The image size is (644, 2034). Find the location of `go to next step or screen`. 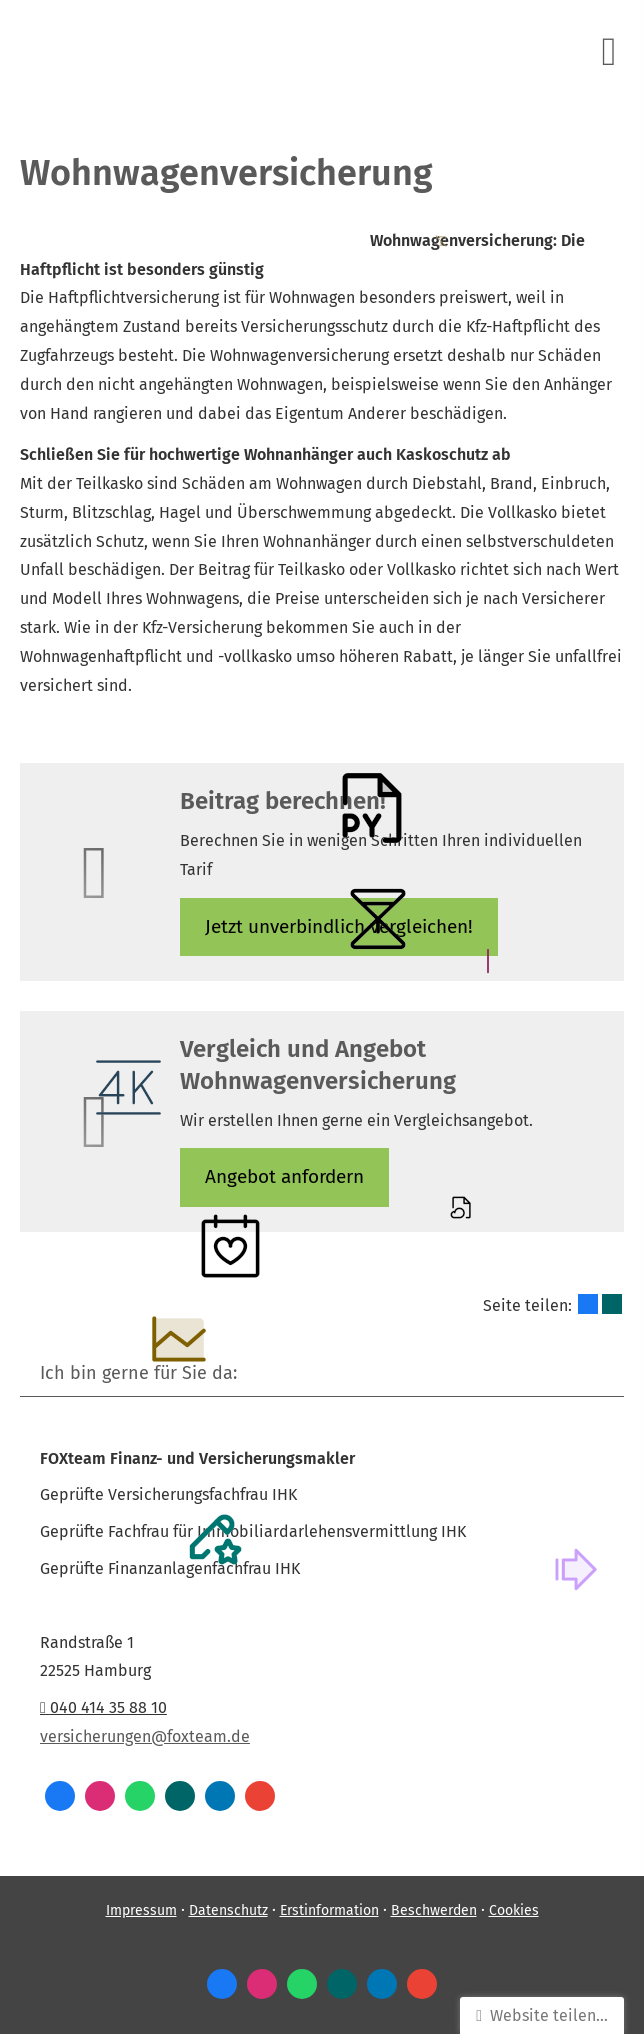

go to next step or screen is located at coordinates (574, 1569).